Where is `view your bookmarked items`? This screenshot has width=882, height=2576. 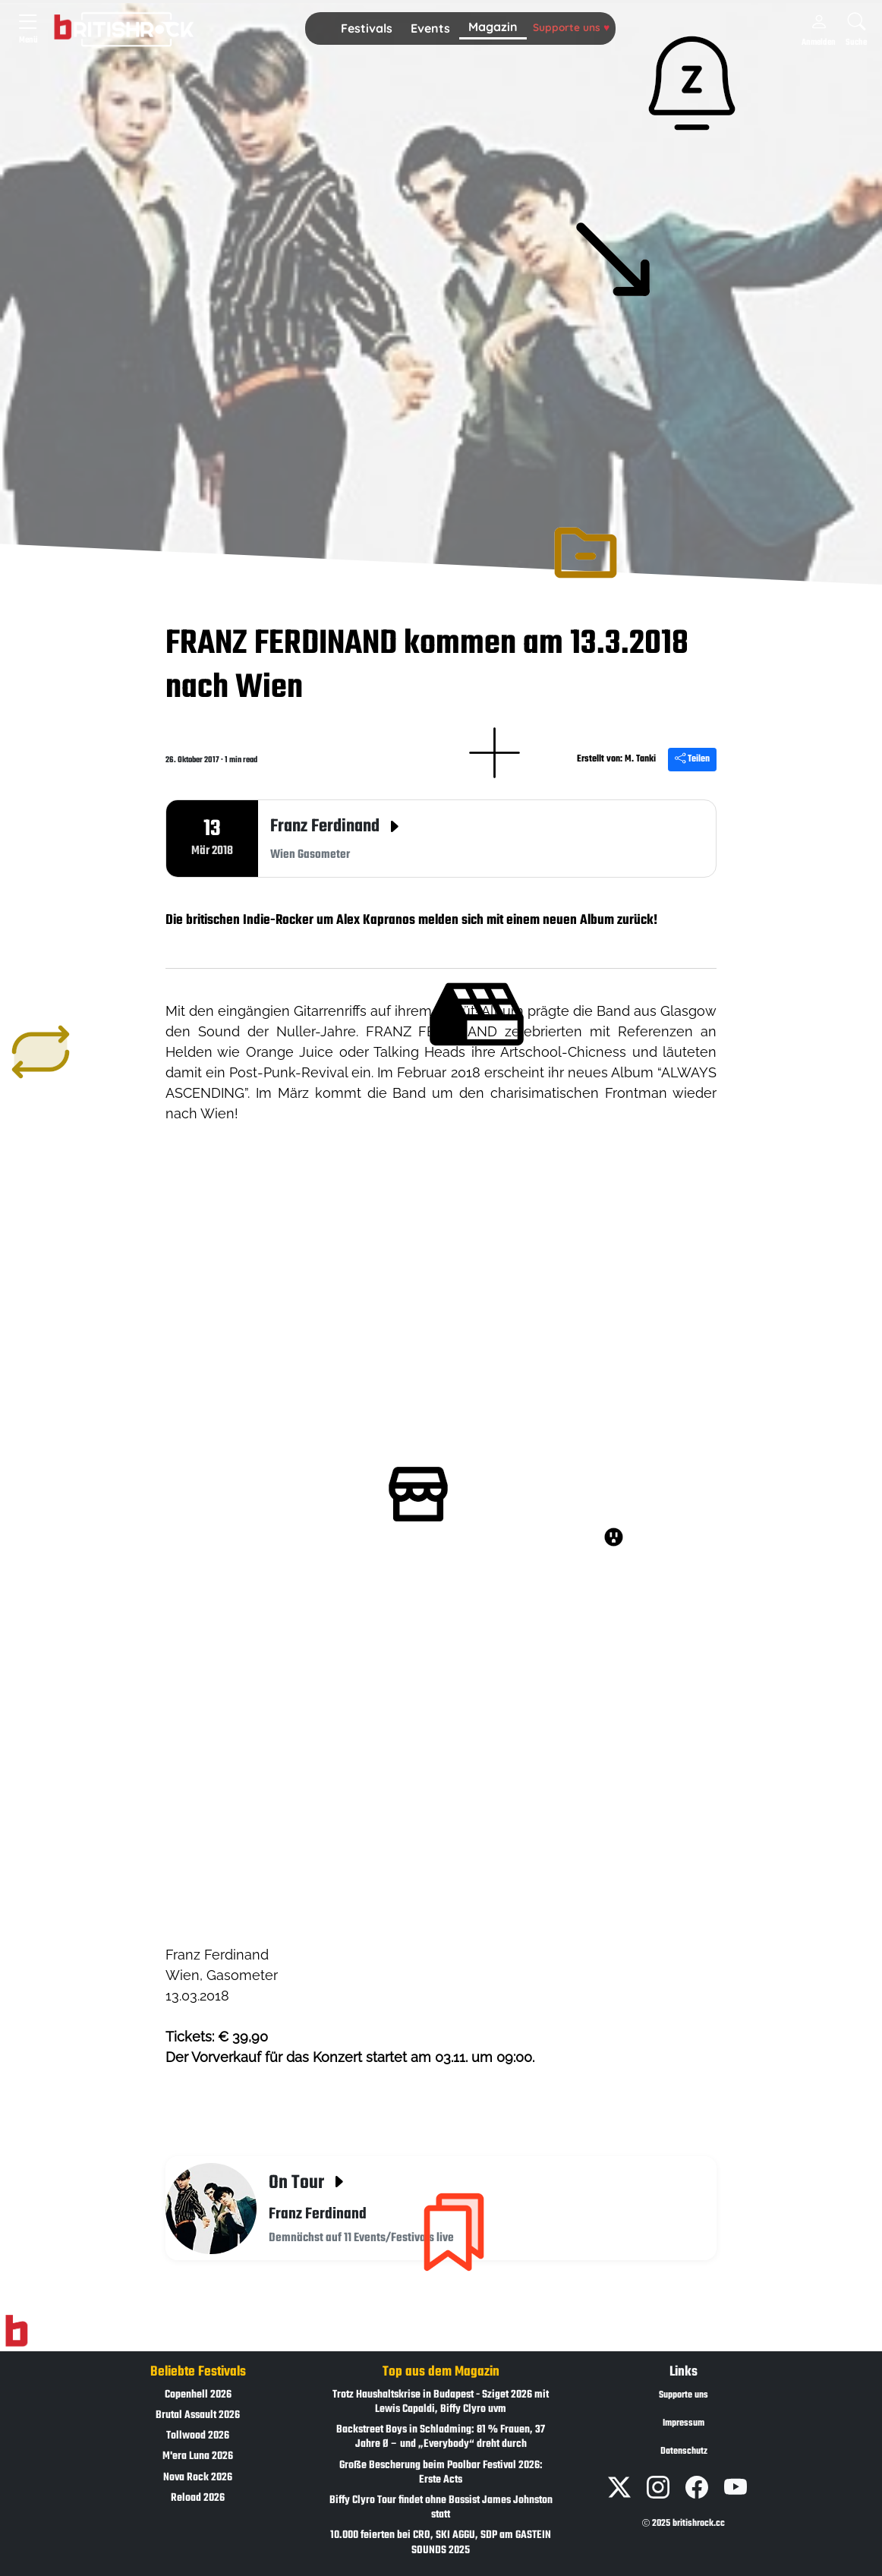 view your bookmarked items is located at coordinates (454, 2232).